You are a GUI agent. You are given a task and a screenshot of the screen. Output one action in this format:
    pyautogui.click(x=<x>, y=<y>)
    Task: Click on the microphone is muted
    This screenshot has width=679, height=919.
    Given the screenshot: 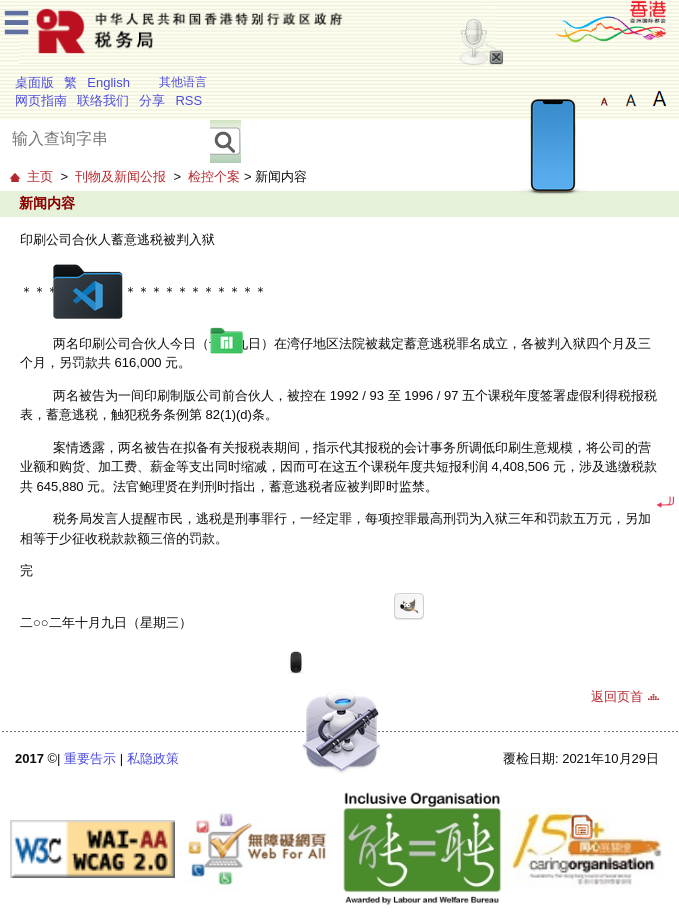 What is the action you would take?
    pyautogui.click(x=481, y=42)
    